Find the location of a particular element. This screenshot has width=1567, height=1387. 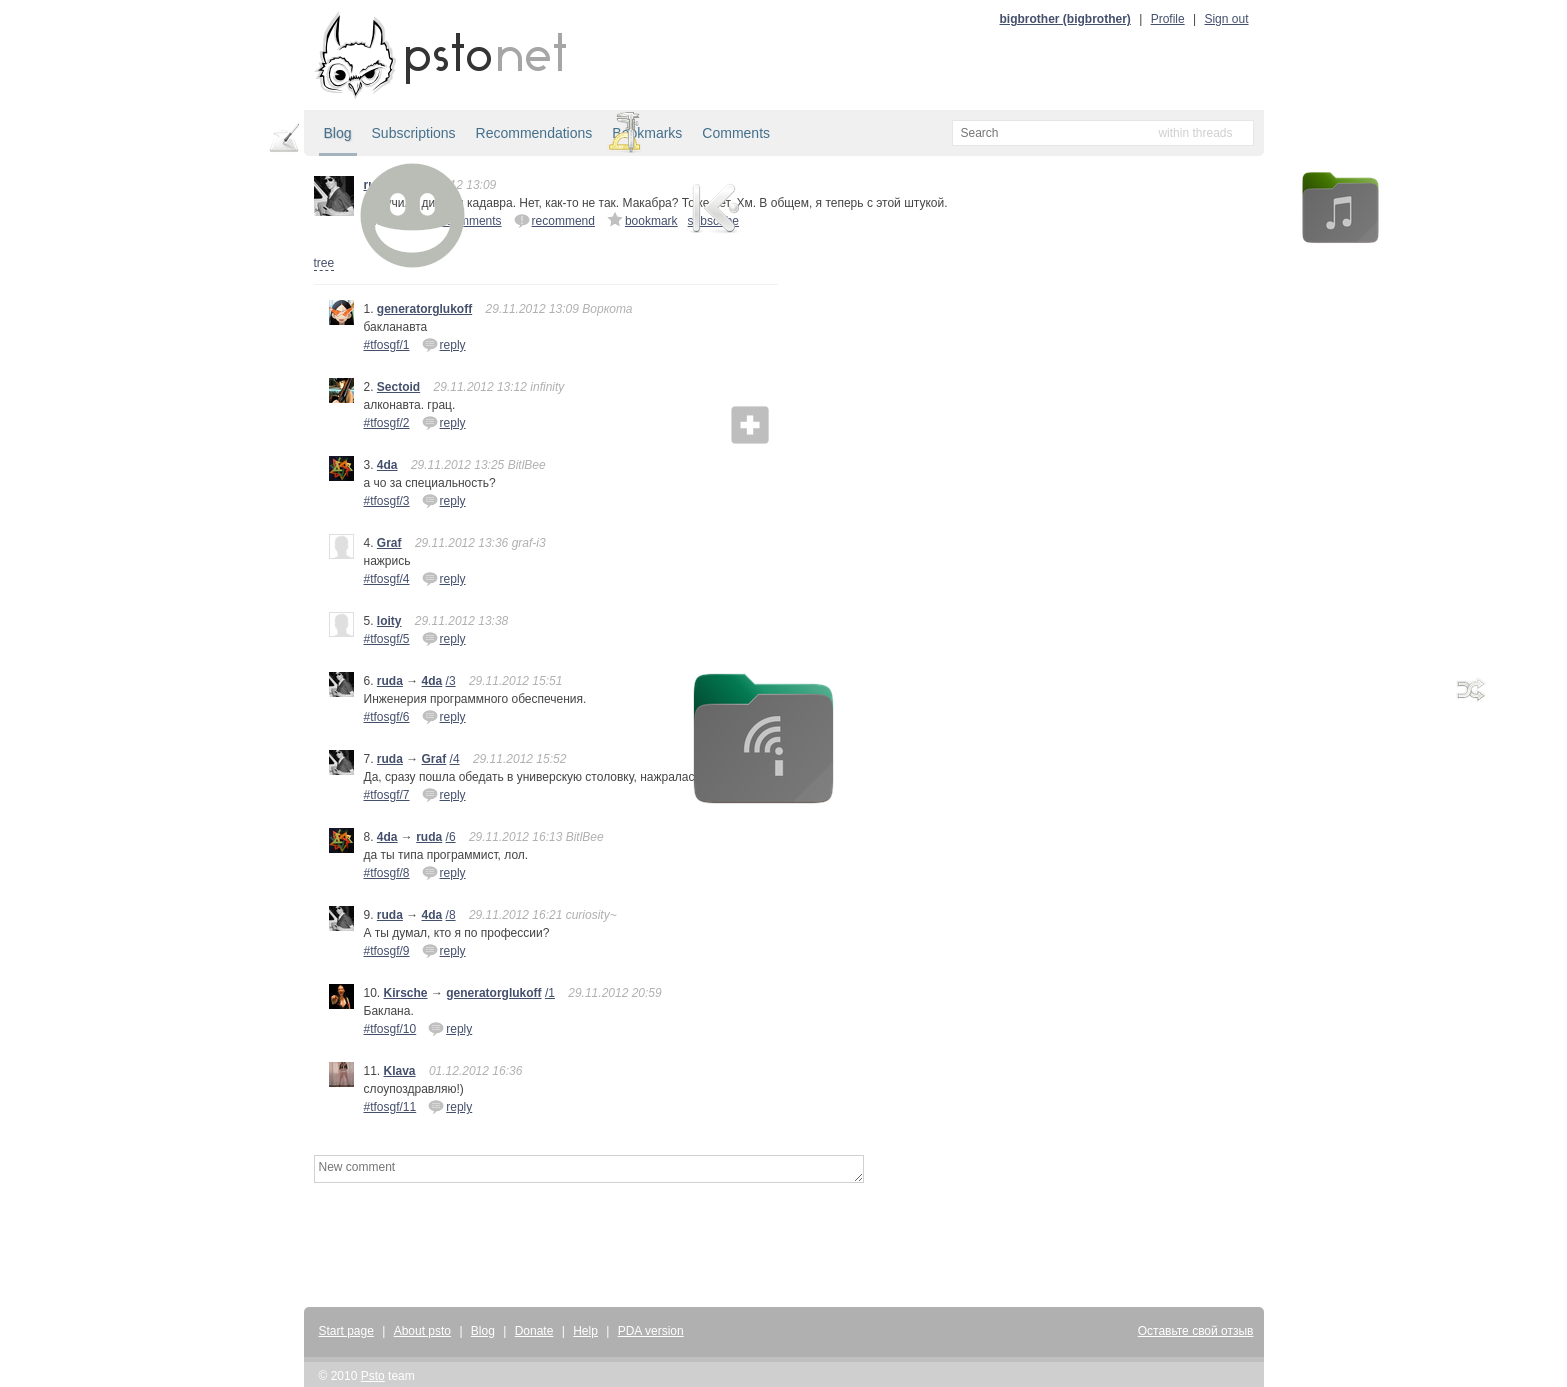

open engineering applications is located at coordinates (625, 132).